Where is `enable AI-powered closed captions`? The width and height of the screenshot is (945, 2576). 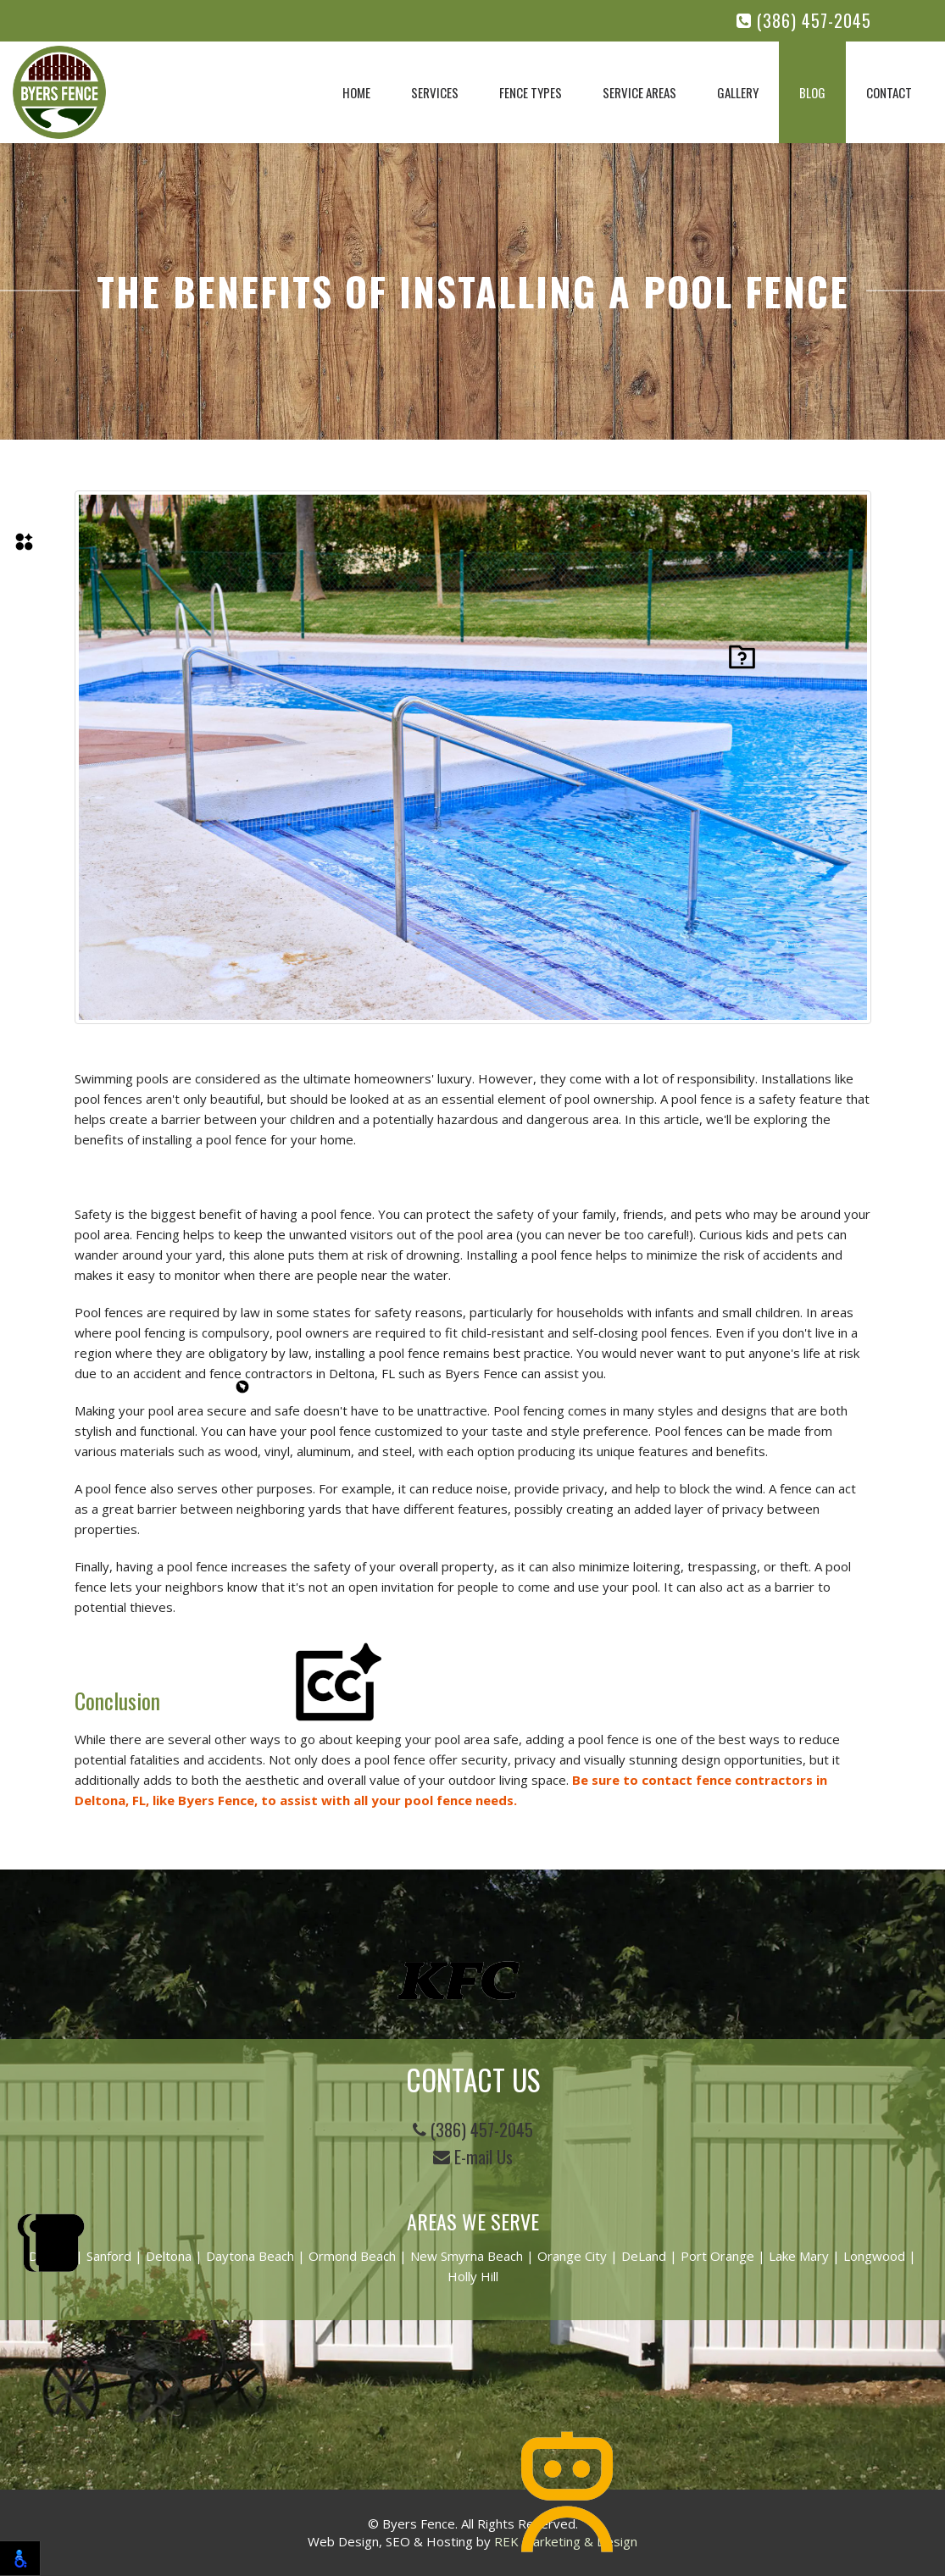
enable AI-powered closed captions is located at coordinates (335, 1686).